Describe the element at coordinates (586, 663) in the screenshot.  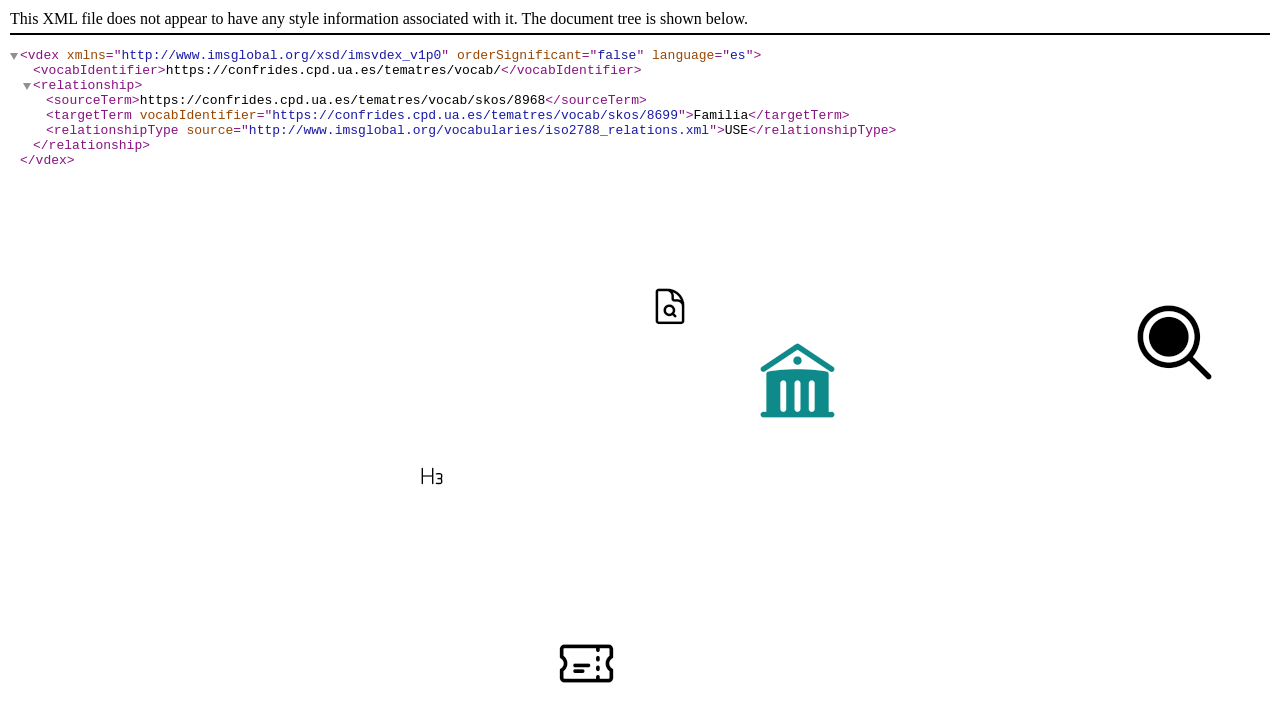
I see `view your tickets or passes` at that location.